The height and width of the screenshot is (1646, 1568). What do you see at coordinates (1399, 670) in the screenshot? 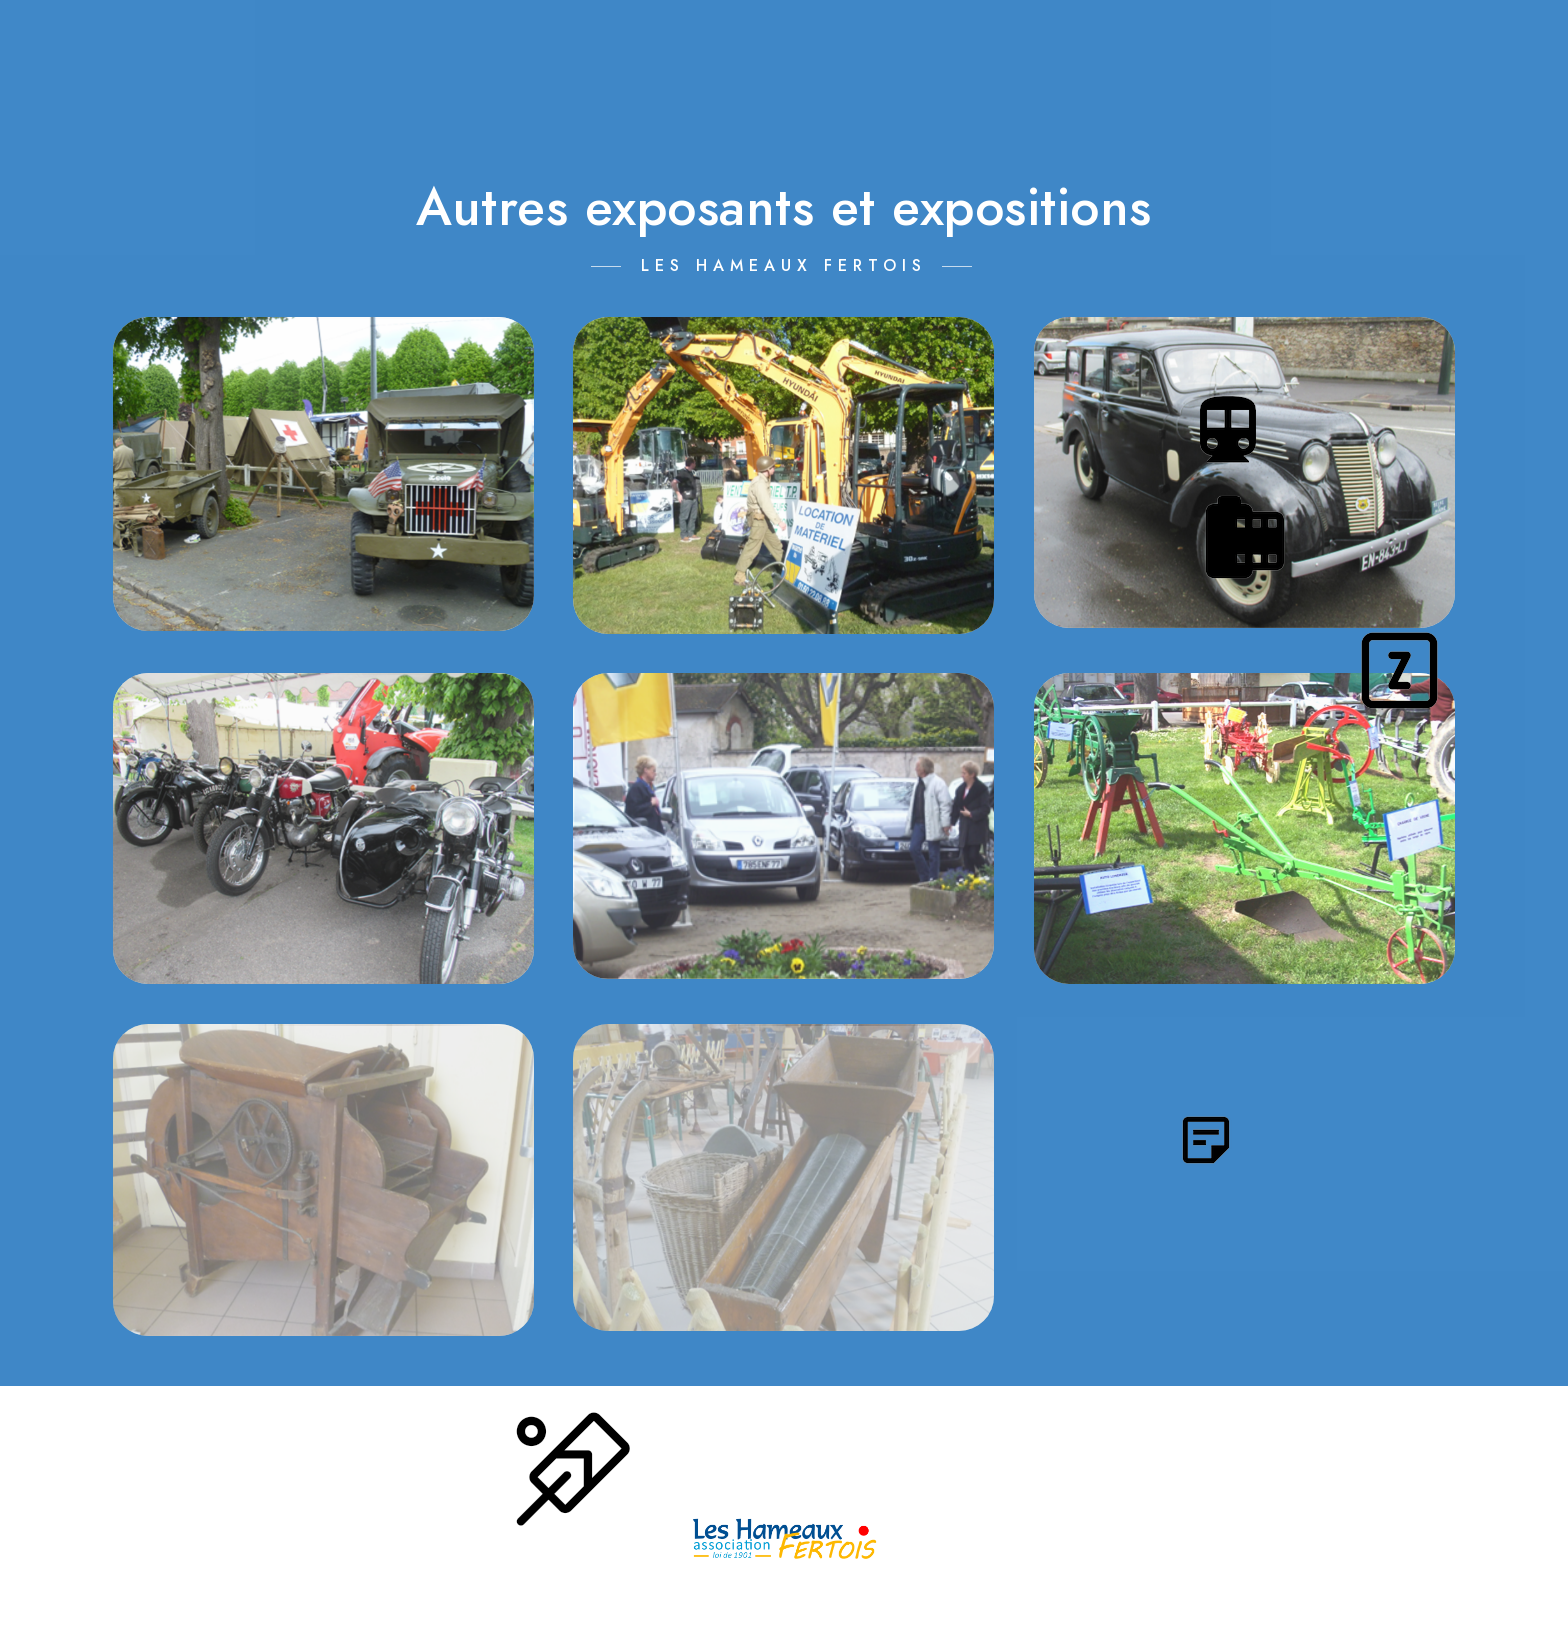
I see `alphabetical sorting option (Z)` at bounding box center [1399, 670].